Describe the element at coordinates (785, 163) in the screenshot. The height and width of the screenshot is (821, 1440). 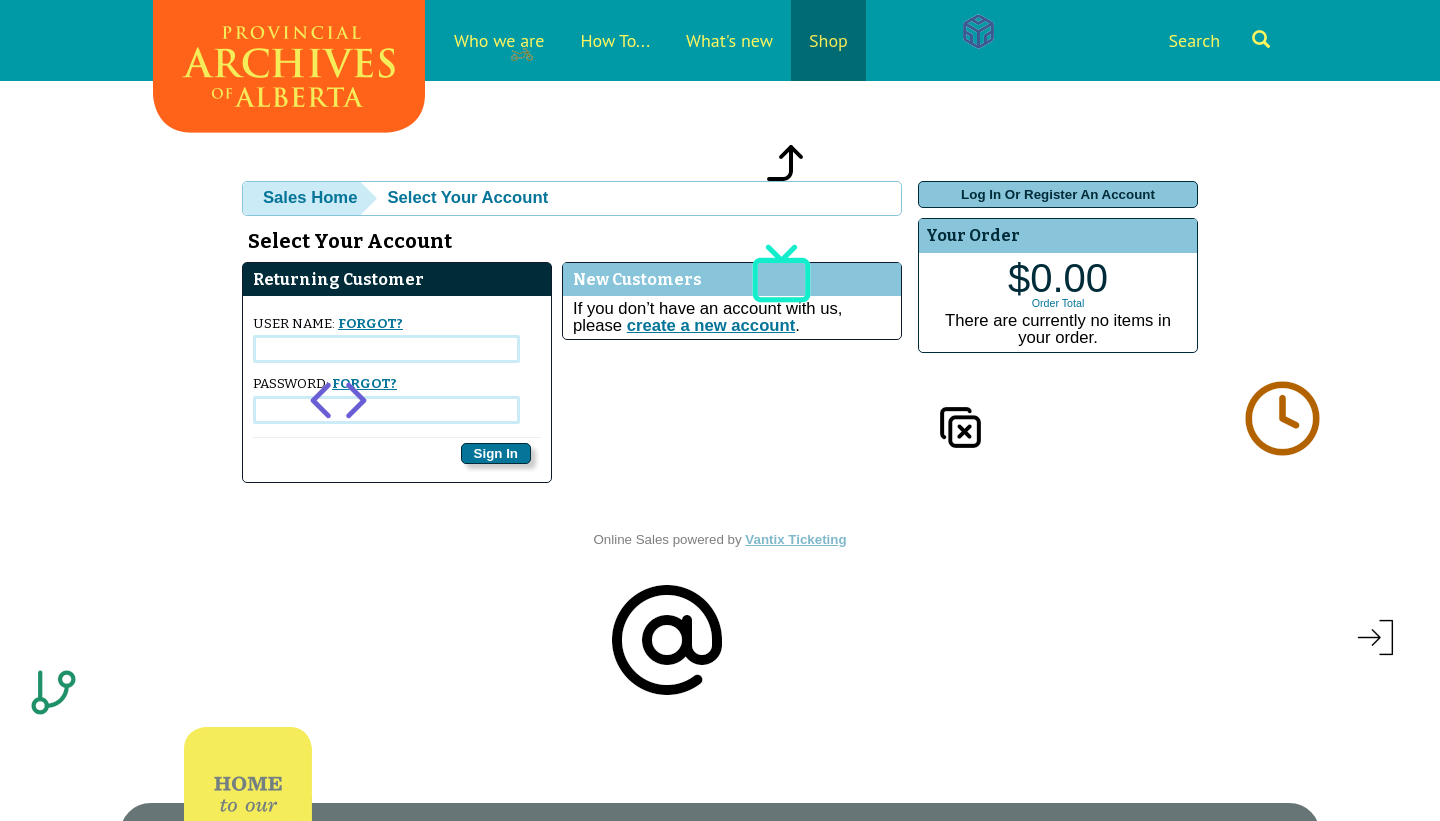
I see `navigate forward and up in a hierarchy` at that location.